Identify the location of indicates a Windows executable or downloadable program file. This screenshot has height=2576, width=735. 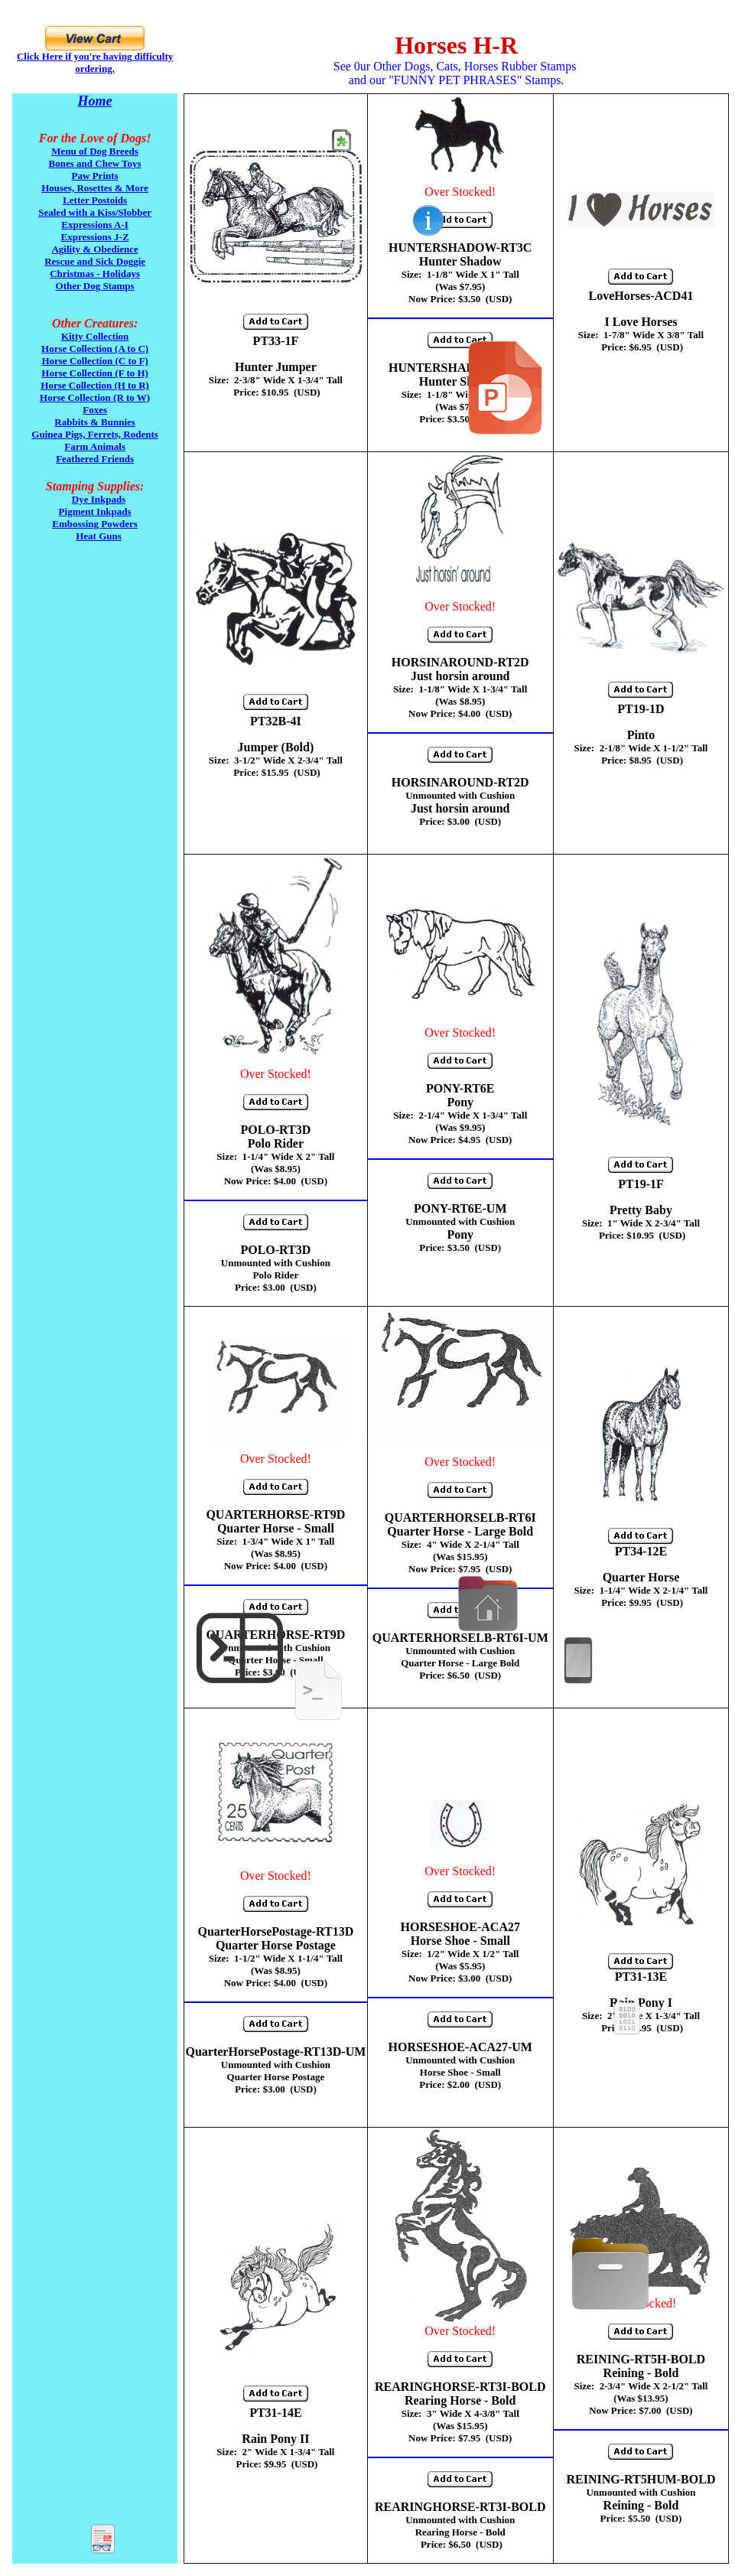
(627, 2018).